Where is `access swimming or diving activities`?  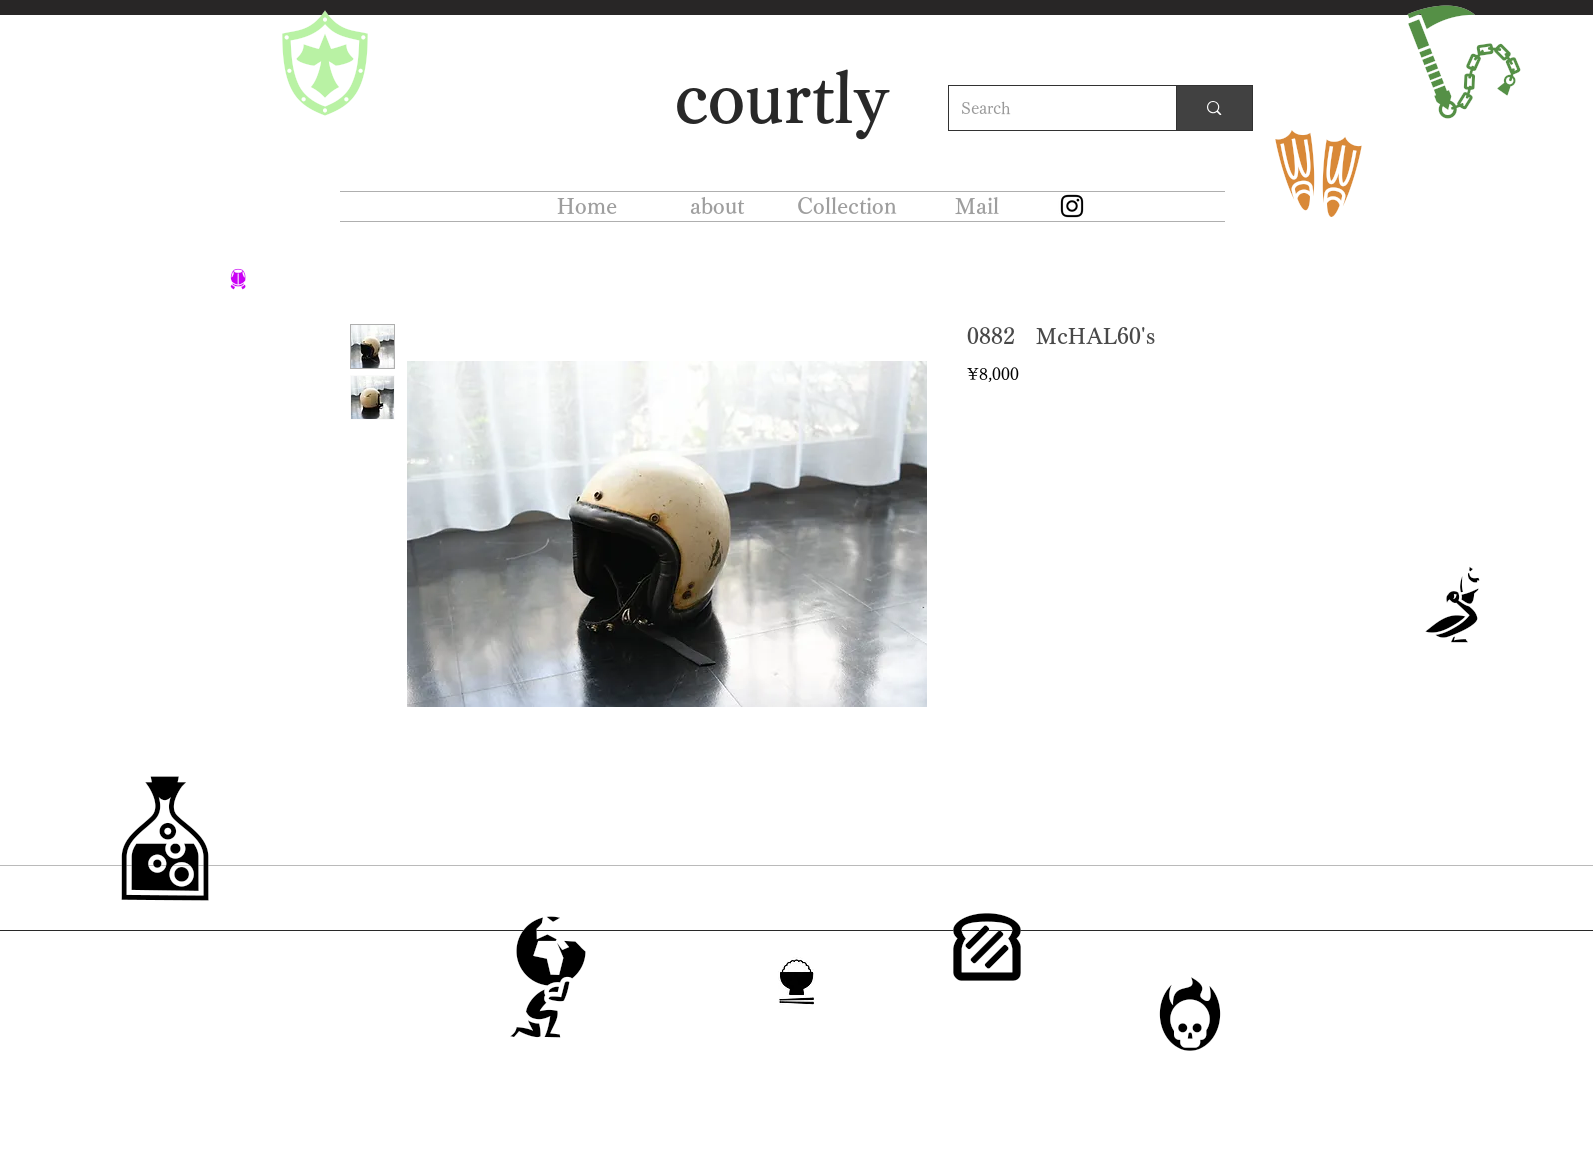 access swimming or diving activities is located at coordinates (1318, 173).